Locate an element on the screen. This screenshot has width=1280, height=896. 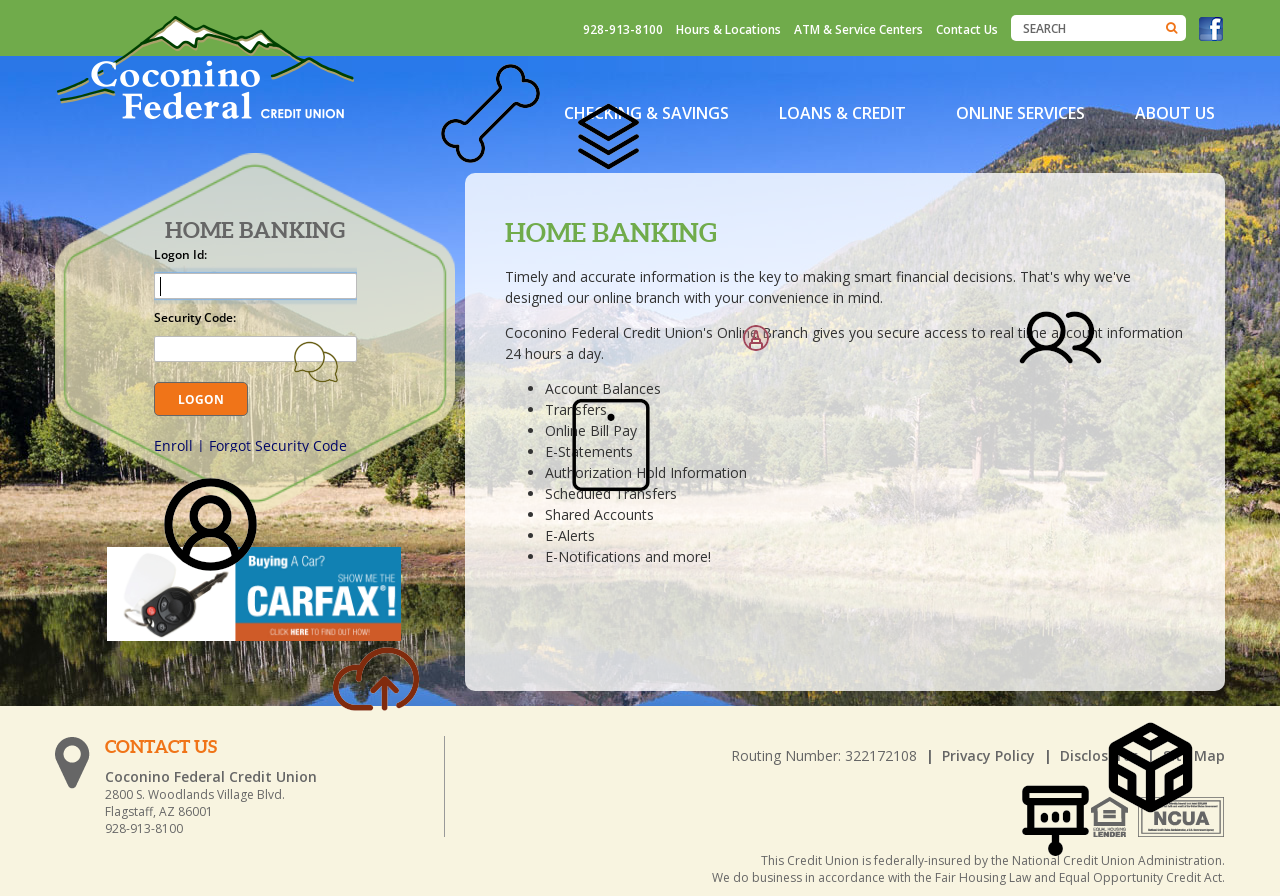
select marker or highlighter tool is located at coordinates (756, 338).